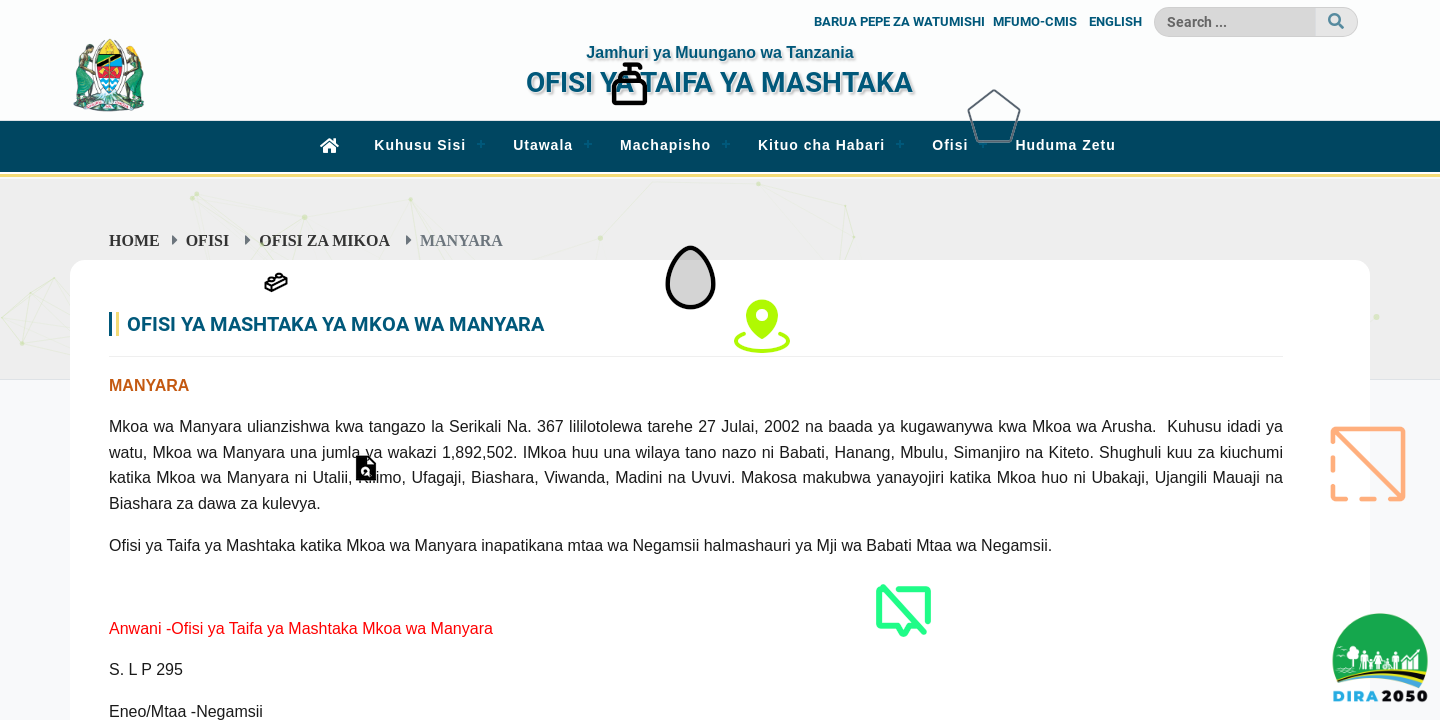  What do you see at coordinates (366, 468) in the screenshot?
I see `scan document for plagiarism` at bounding box center [366, 468].